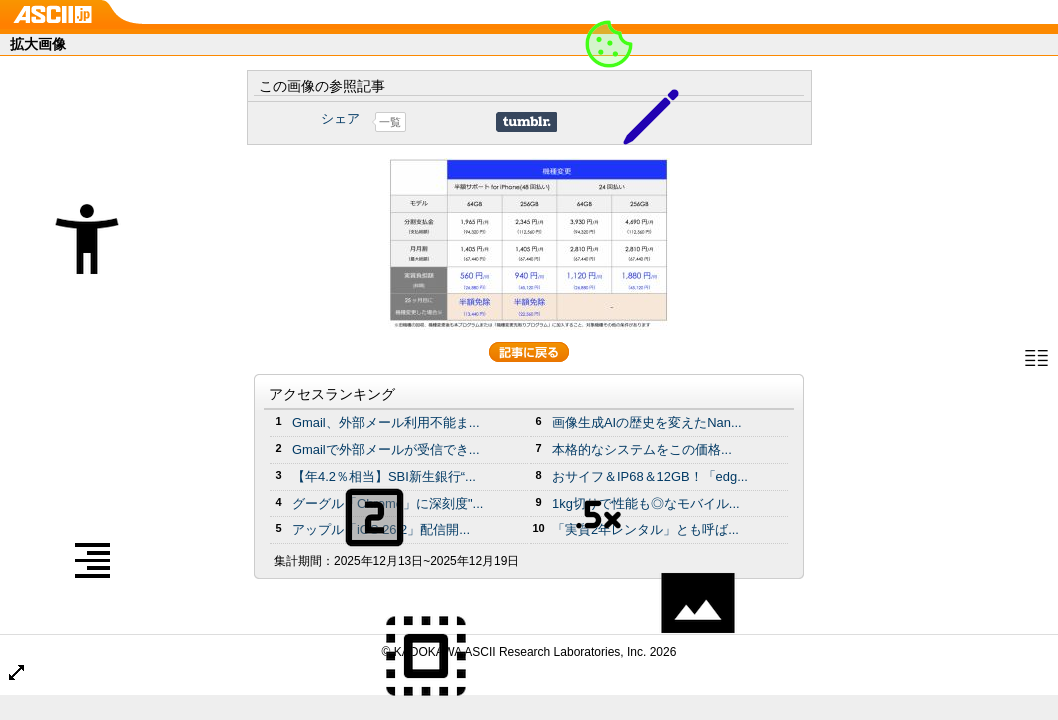 The height and width of the screenshot is (720, 1058). I want to click on set playback speed to 0.5x, so click(598, 514).